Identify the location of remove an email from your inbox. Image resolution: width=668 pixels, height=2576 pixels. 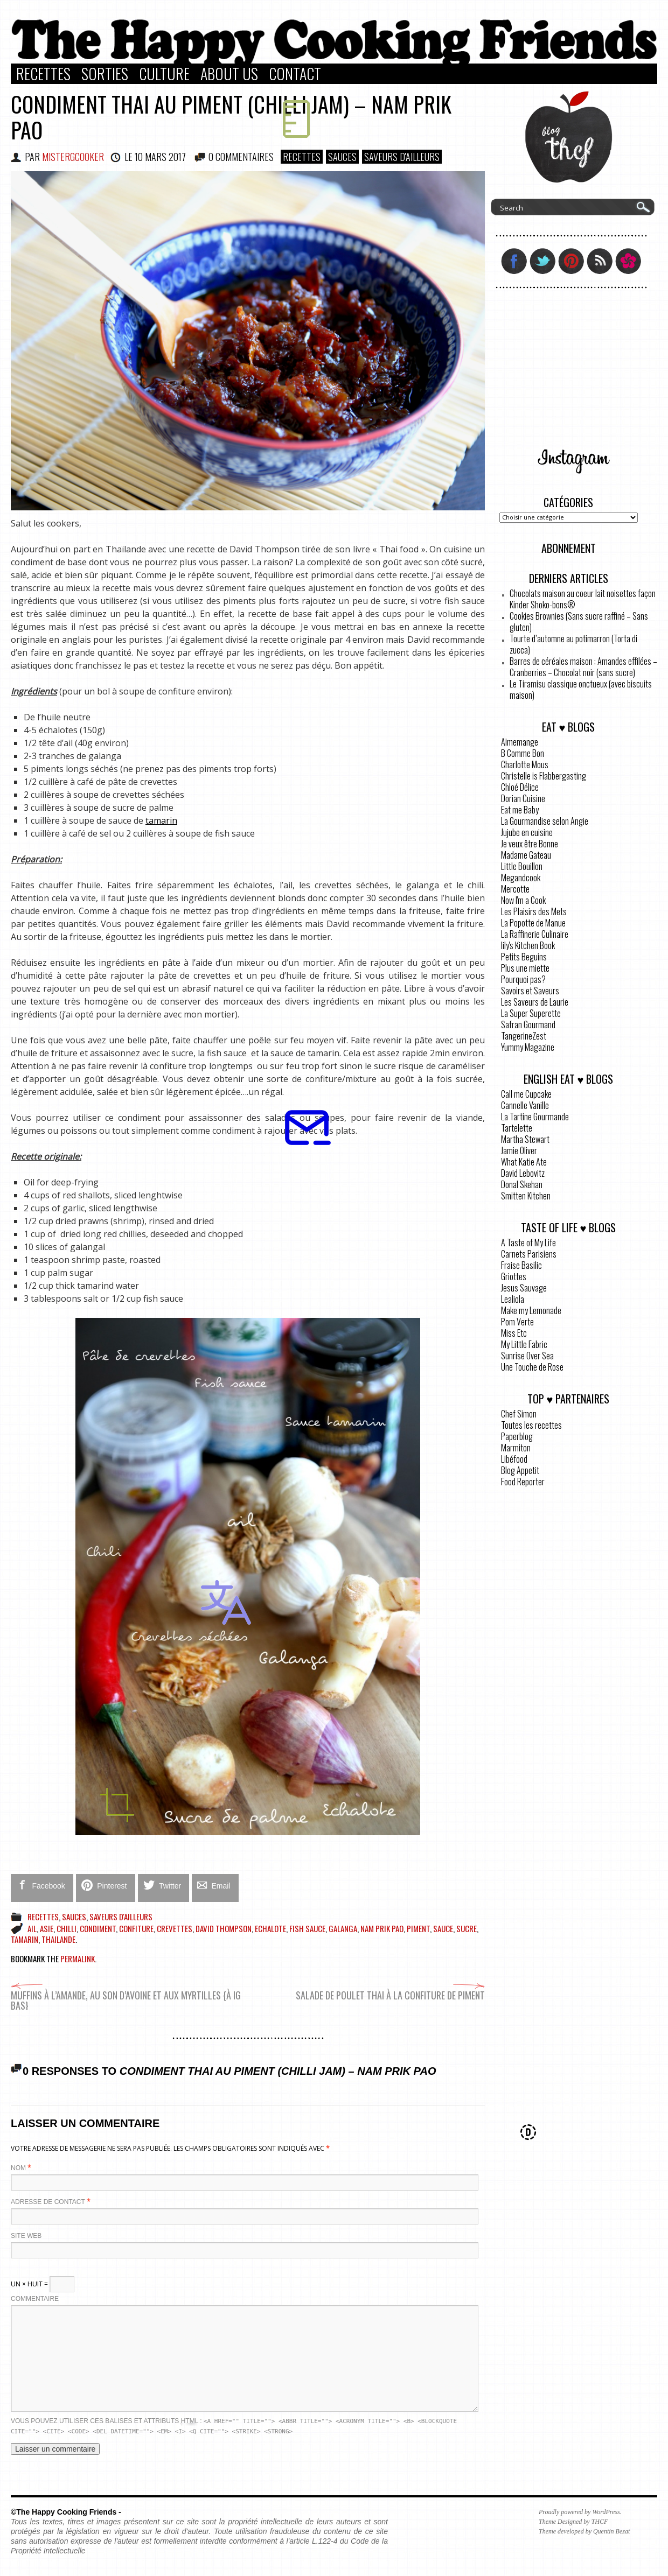
(307, 1127).